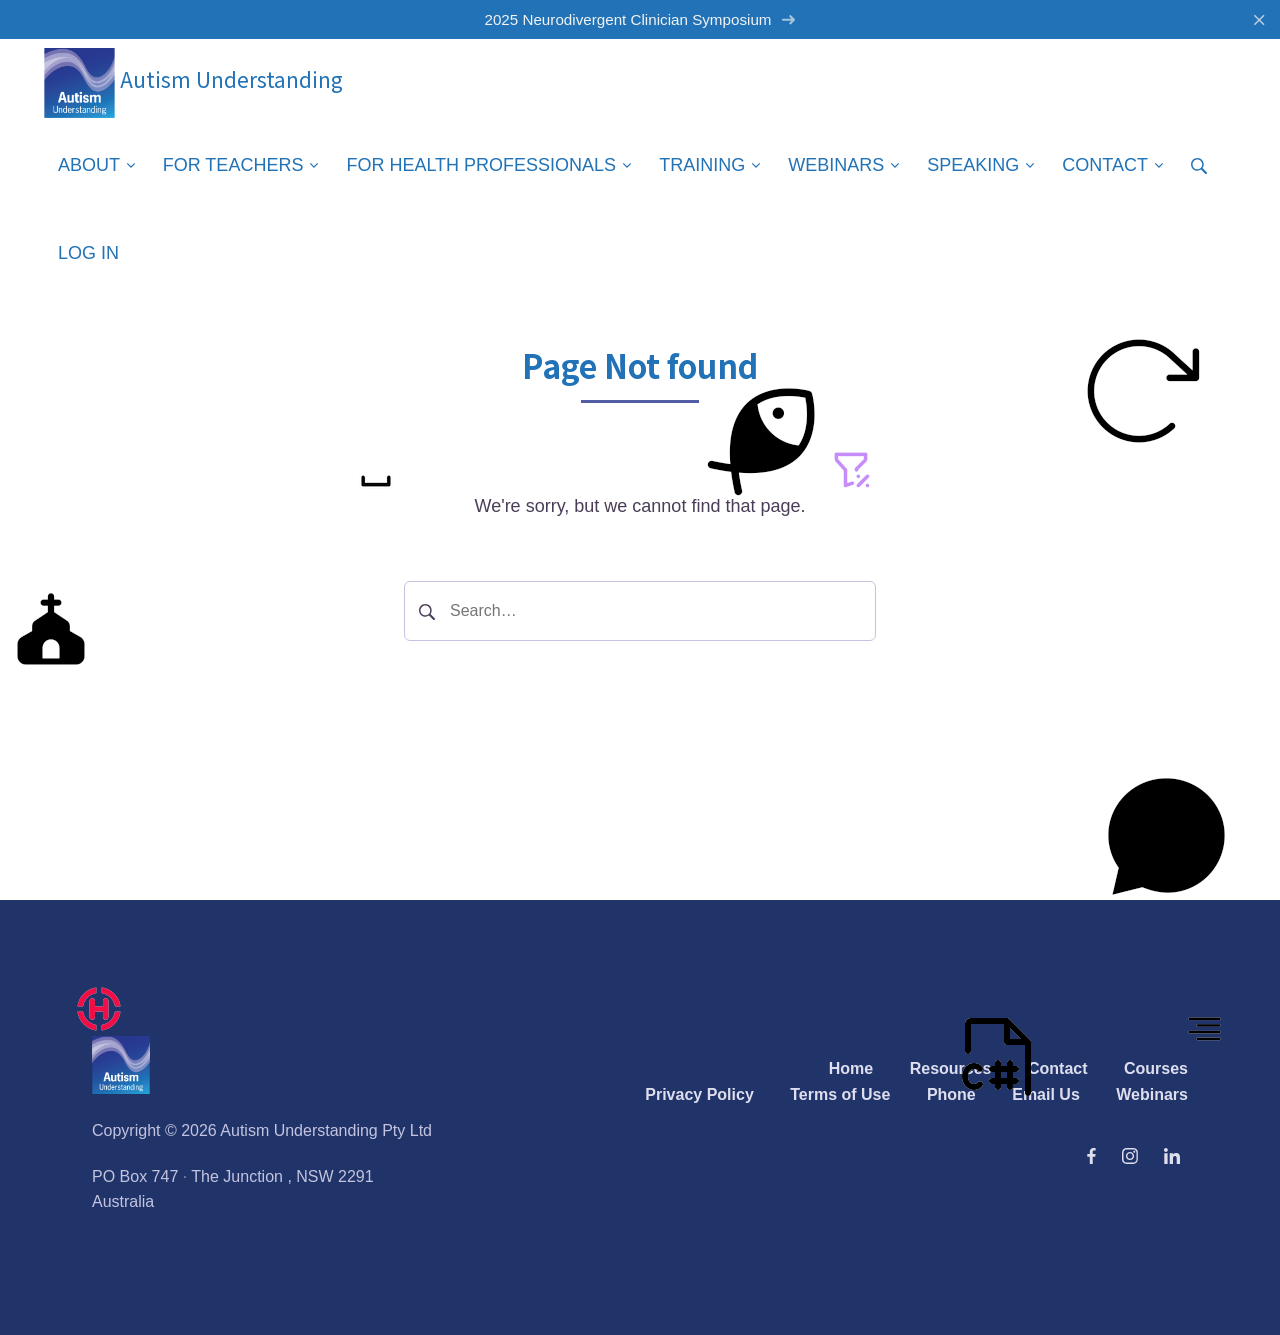  Describe the element at coordinates (1204, 1029) in the screenshot. I see `align text to the right` at that location.